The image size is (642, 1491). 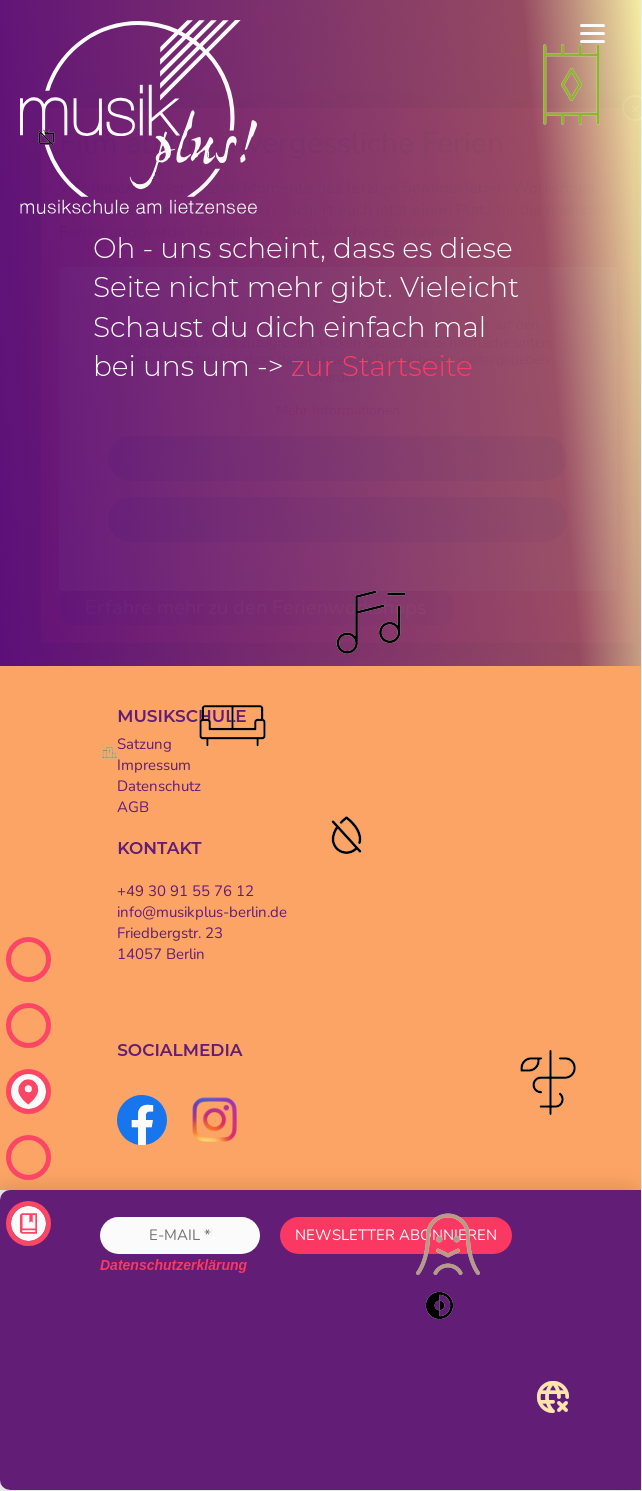 I want to click on access health or medical services, so click(x=550, y=1082).